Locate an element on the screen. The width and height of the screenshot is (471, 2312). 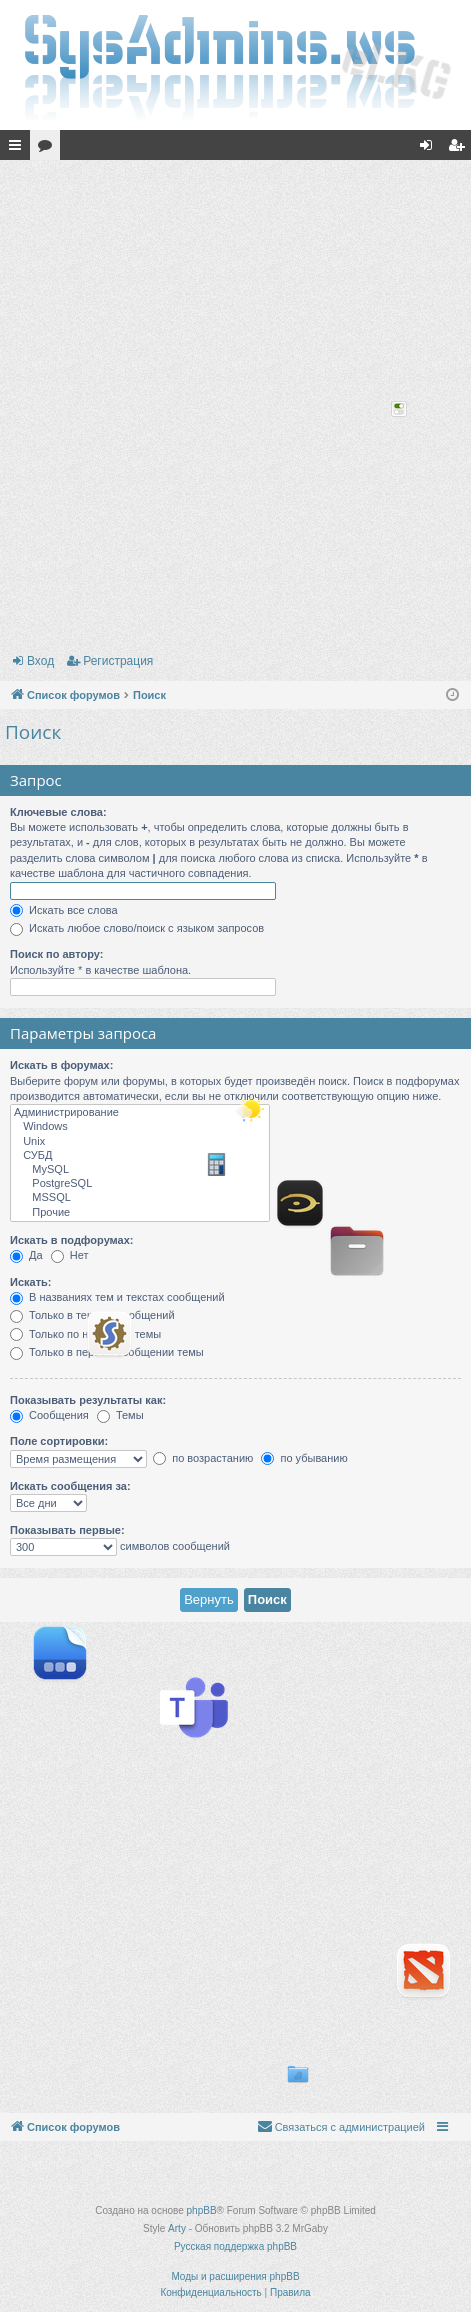
access system tray settings and background applications is located at coordinates (60, 1653).